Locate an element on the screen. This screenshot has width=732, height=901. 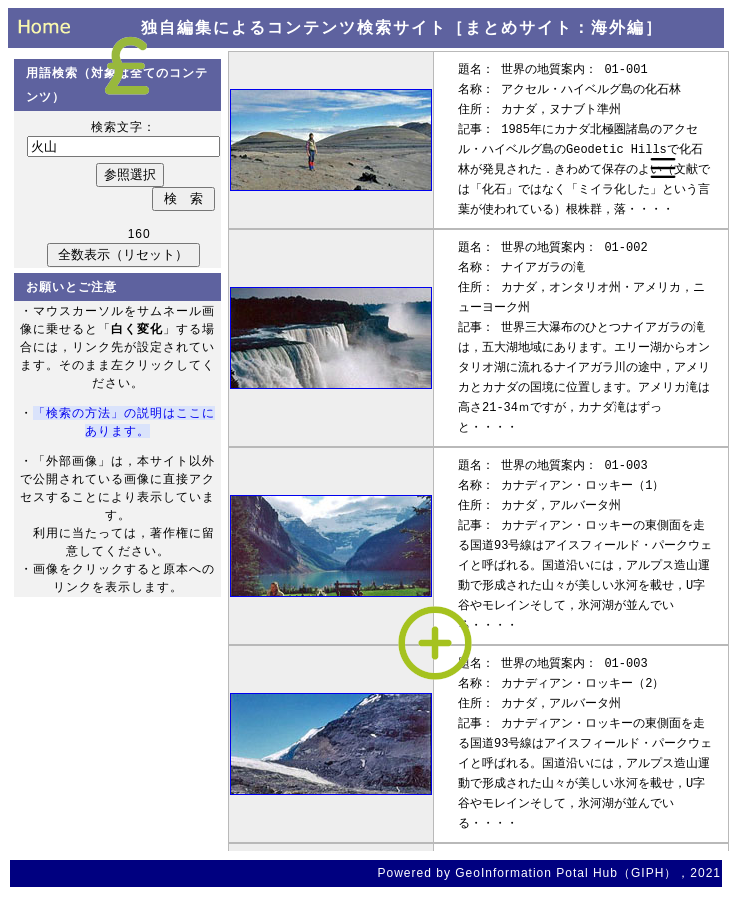
add a new item is located at coordinates (435, 643).